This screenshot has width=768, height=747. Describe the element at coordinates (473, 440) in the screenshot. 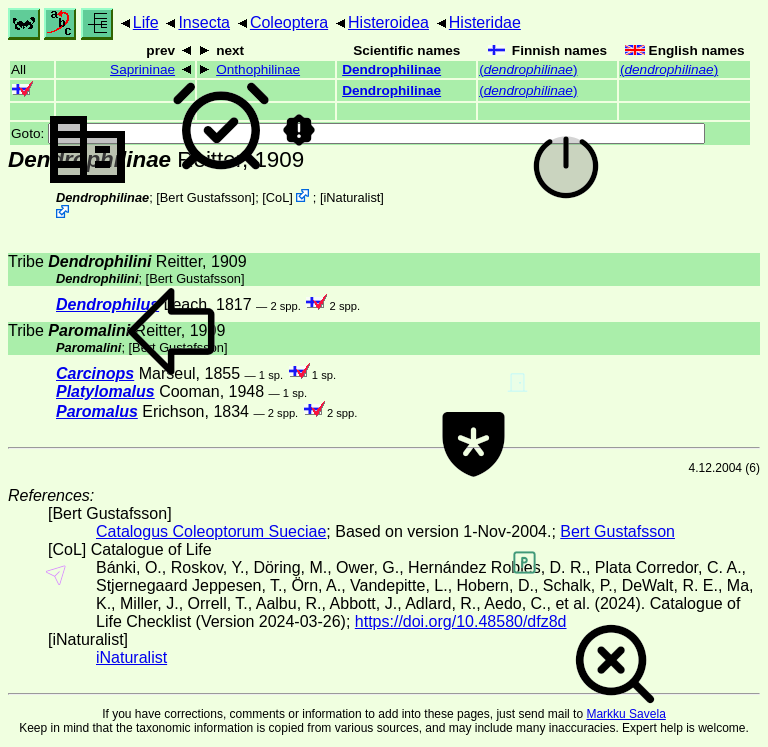

I see `indicates premium or starred security feature` at that location.